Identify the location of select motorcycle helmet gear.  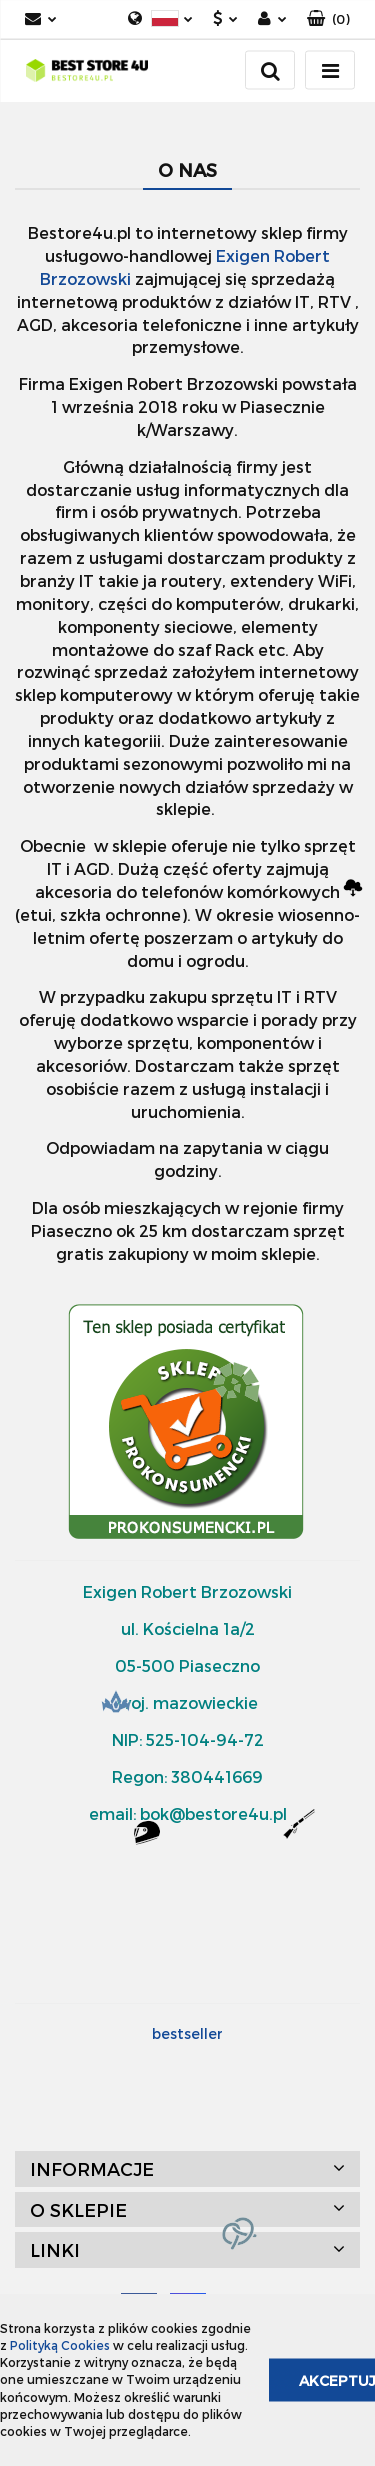
(146, 1832).